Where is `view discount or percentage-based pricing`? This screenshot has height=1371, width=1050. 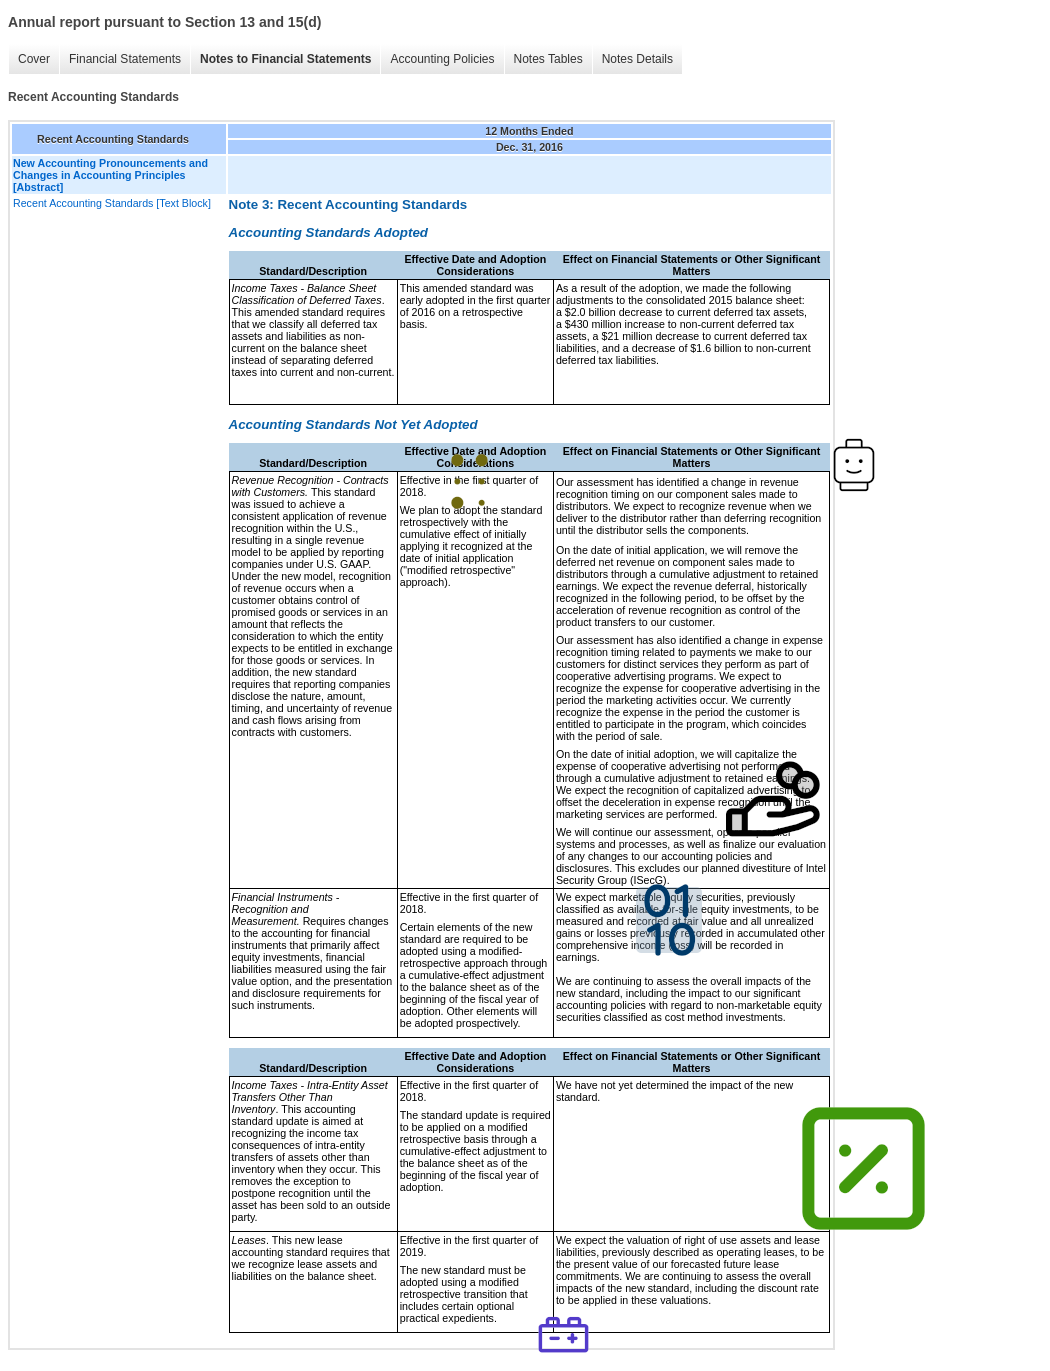 view discount or percentage-based pricing is located at coordinates (863, 1168).